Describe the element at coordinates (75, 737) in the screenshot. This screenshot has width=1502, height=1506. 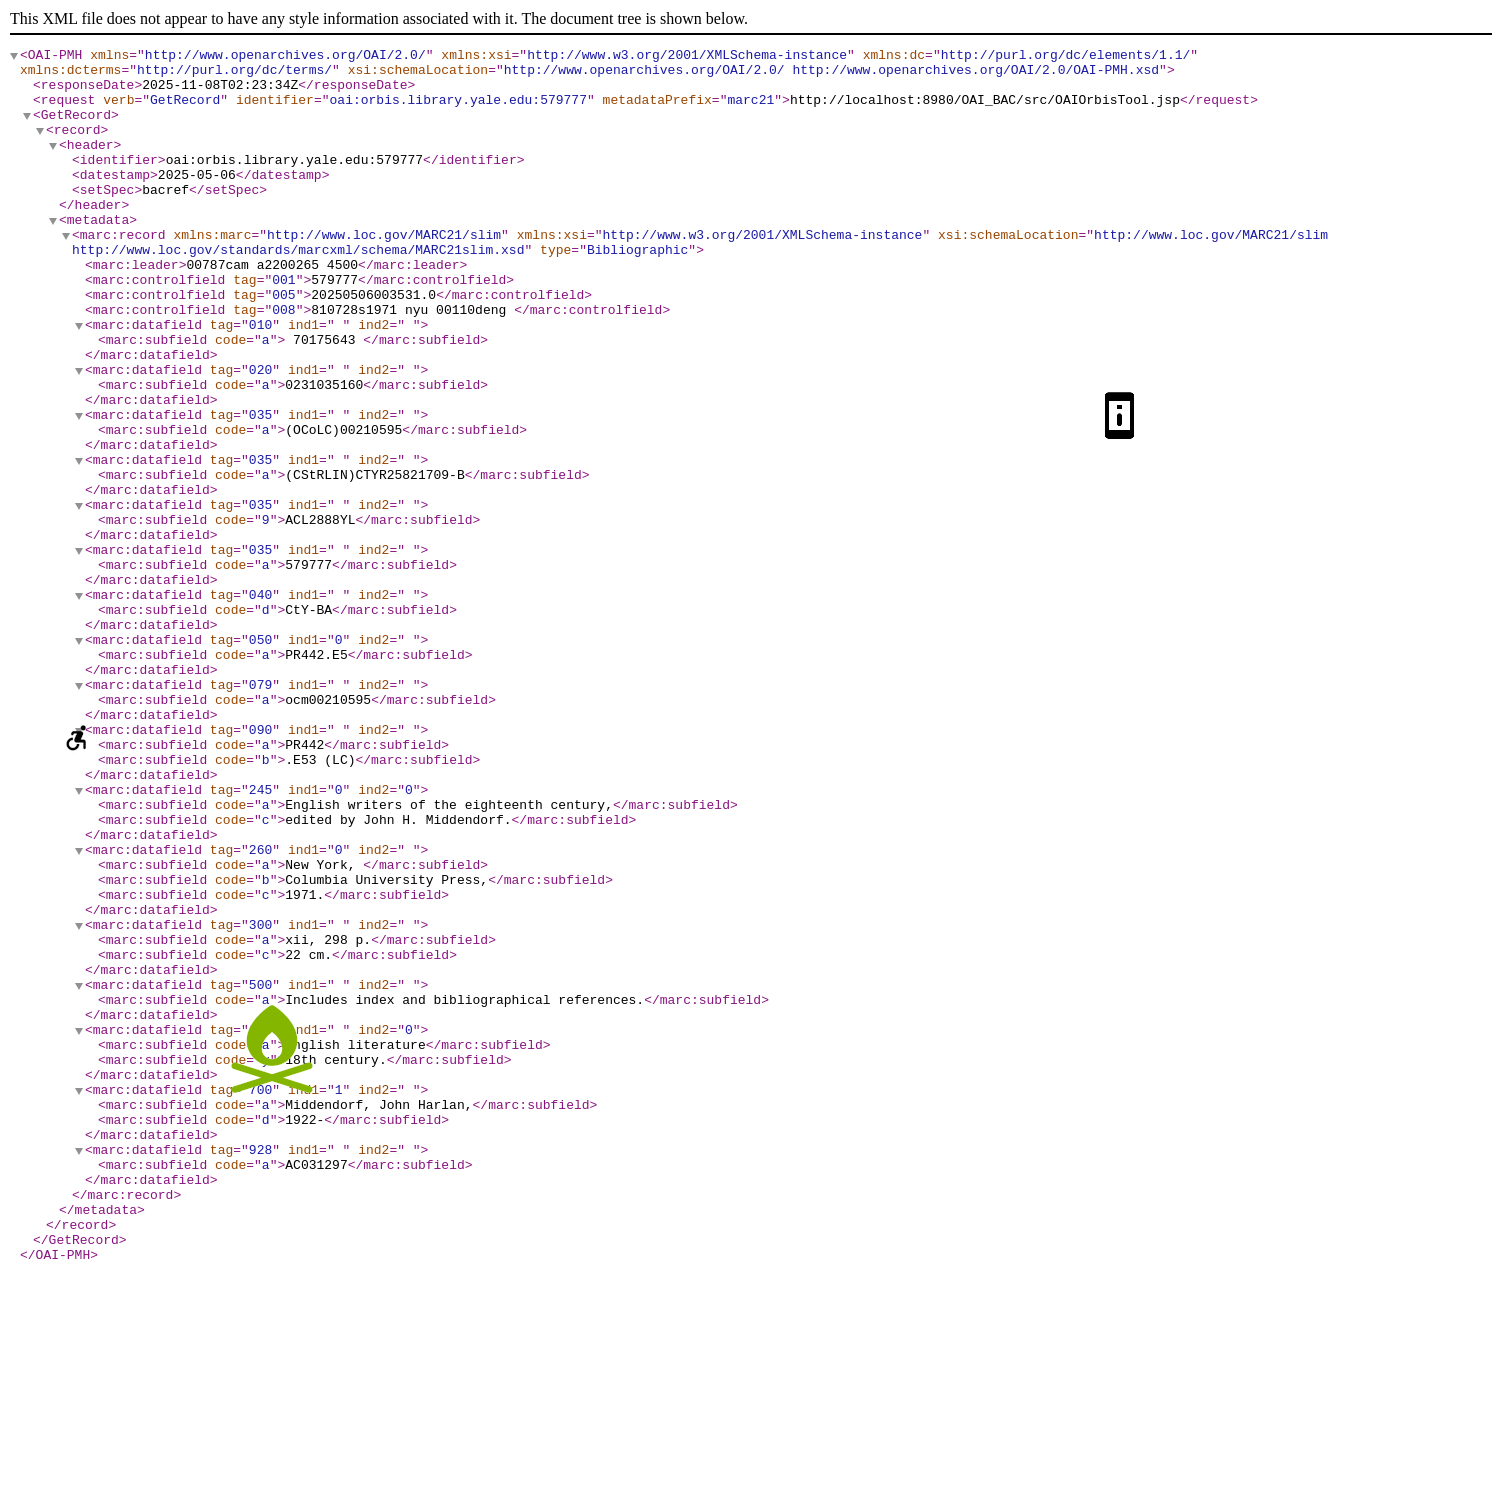
I see `indicates wheelchair accessibility available` at that location.